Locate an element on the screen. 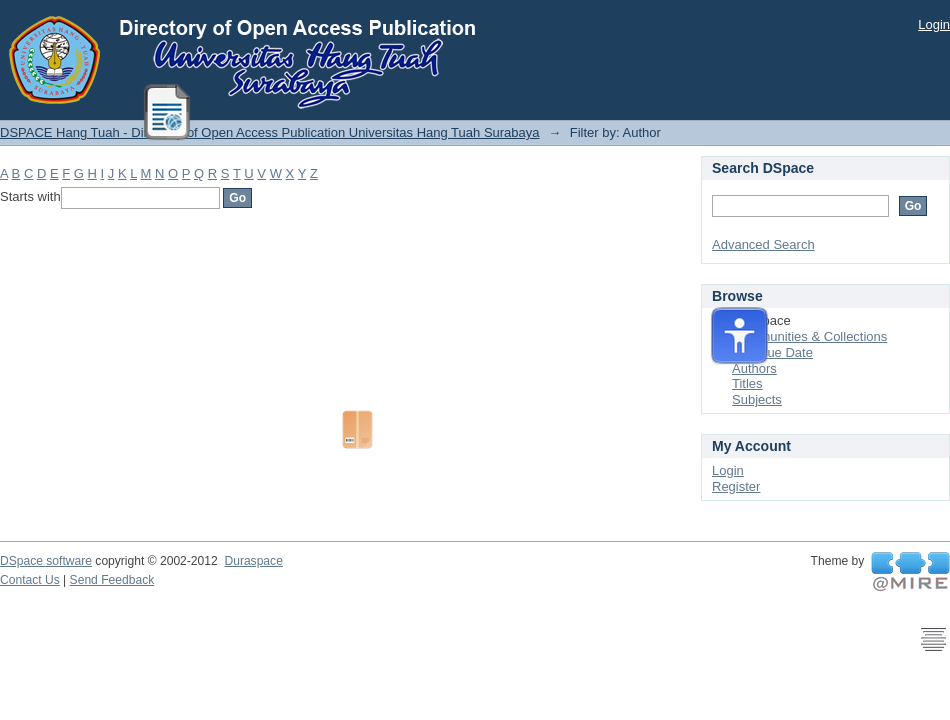 This screenshot has height=720, width=950. open a web template document file is located at coordinates (167, 112).